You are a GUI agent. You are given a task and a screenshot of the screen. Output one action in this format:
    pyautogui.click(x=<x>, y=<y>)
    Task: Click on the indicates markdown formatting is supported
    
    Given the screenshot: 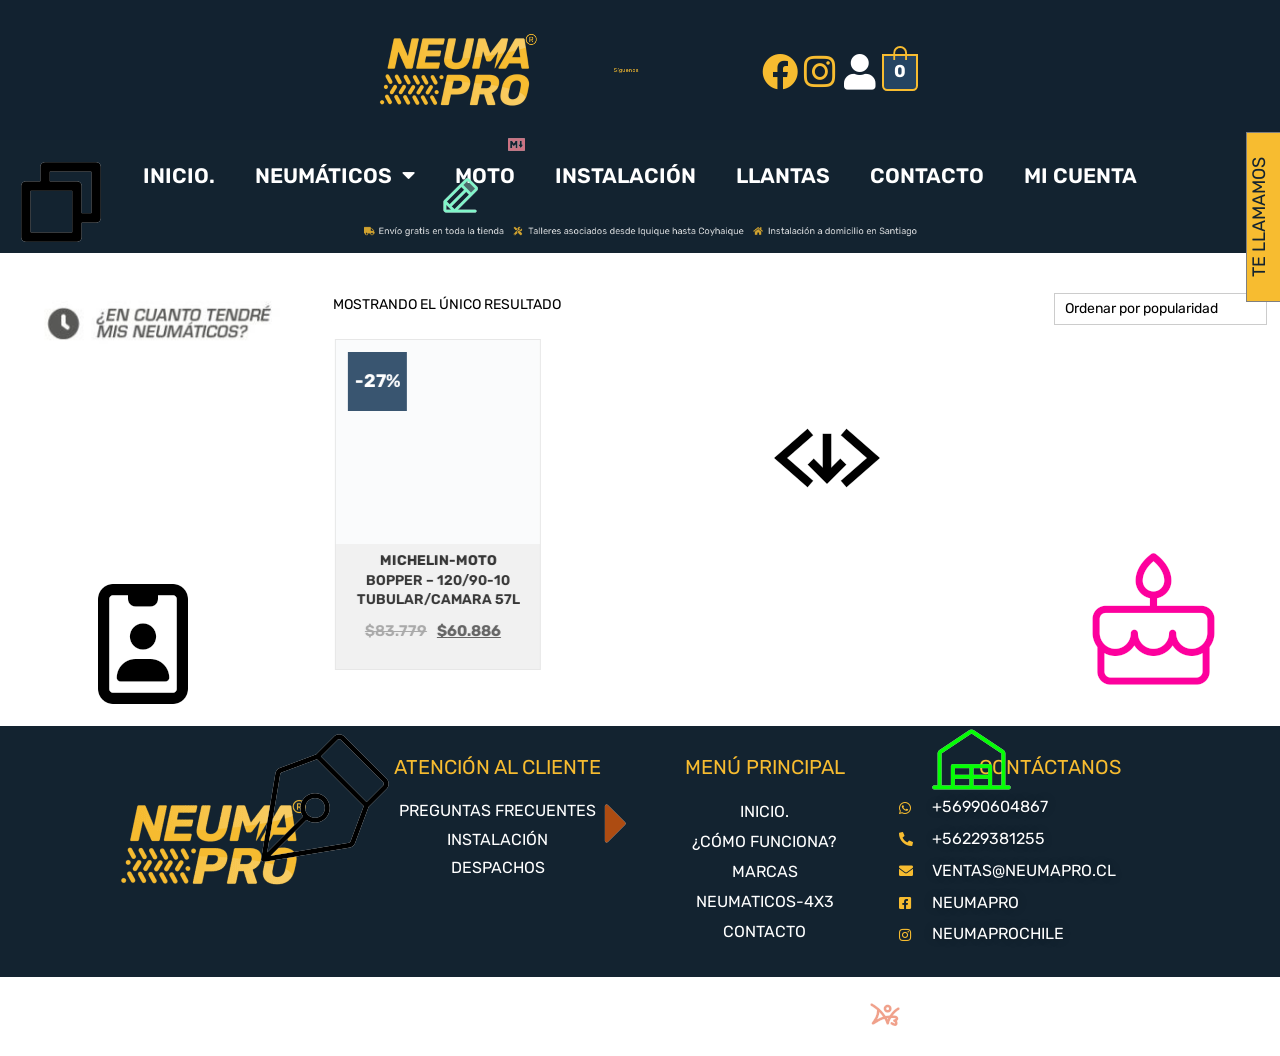 What is the action you would take?
    pyautogui.click(x=516, y=144)
    